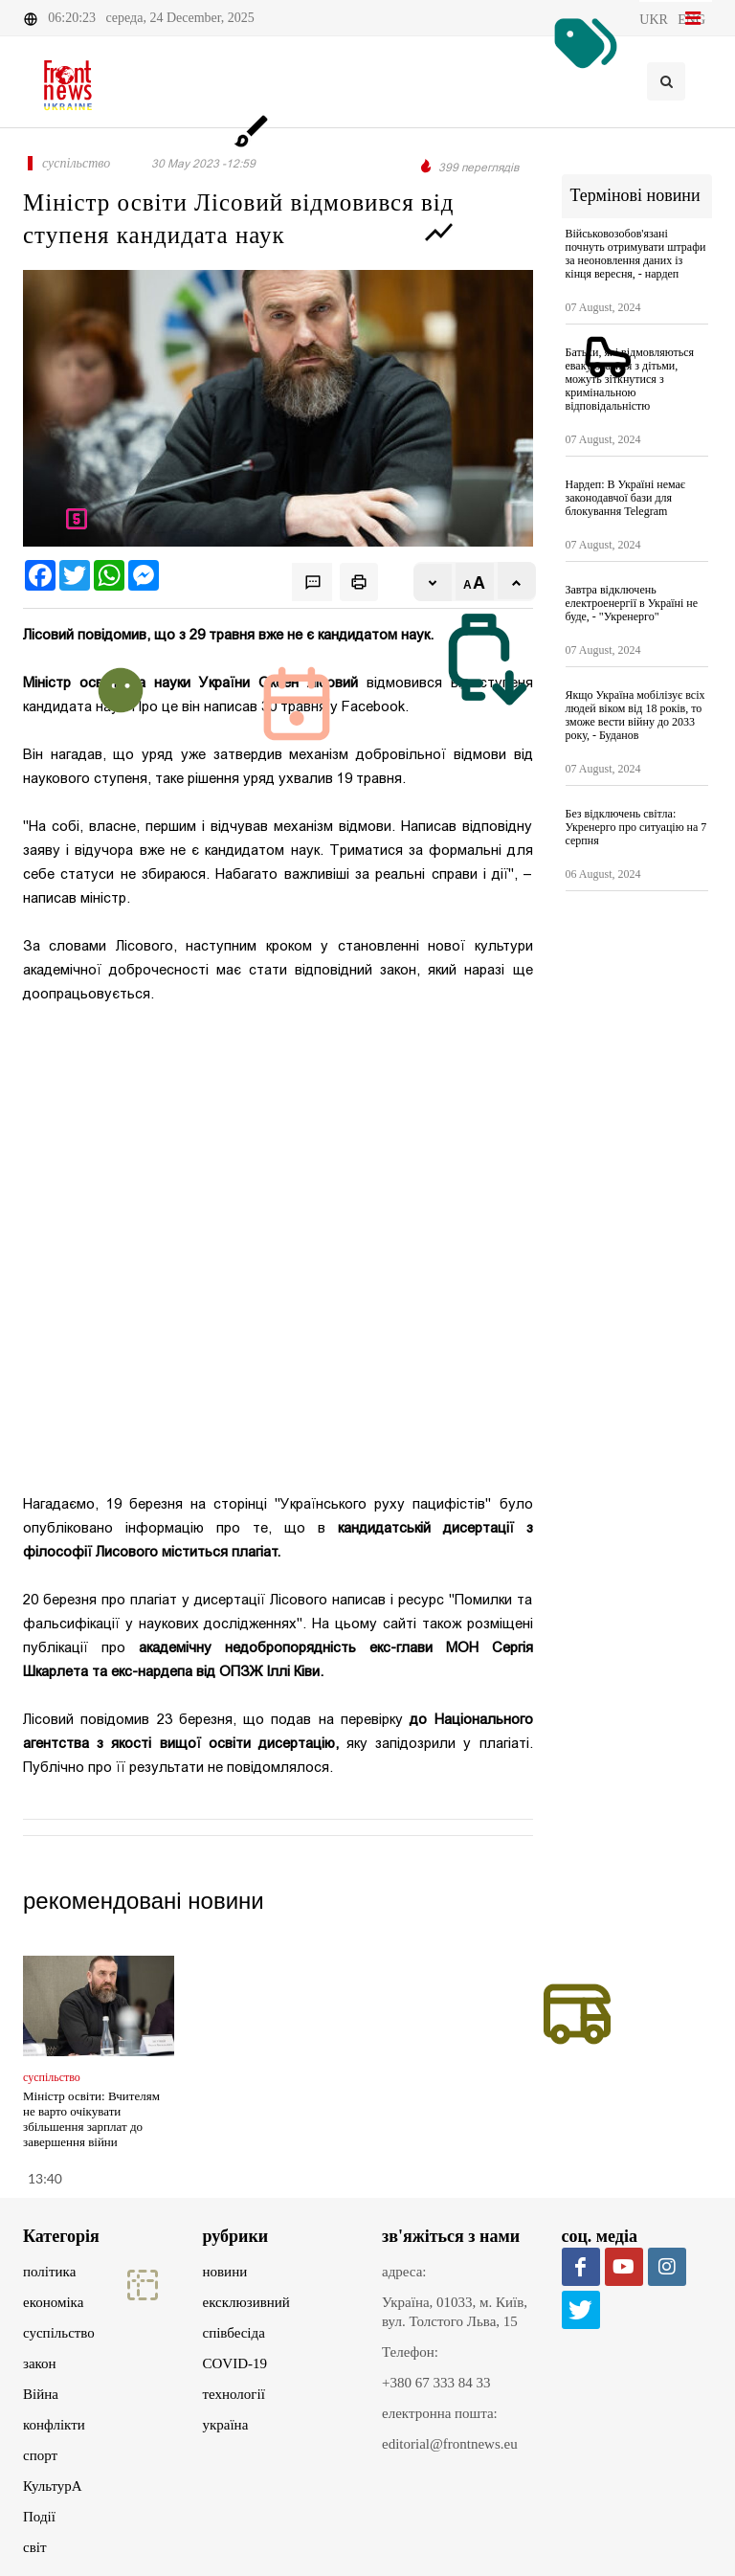 The width and height of the screenshot is (735, 2576). What do you see at coordinates (143, 2285) in the screenshot?
I see `create a new project from template` at bounding box center [143, 2285].